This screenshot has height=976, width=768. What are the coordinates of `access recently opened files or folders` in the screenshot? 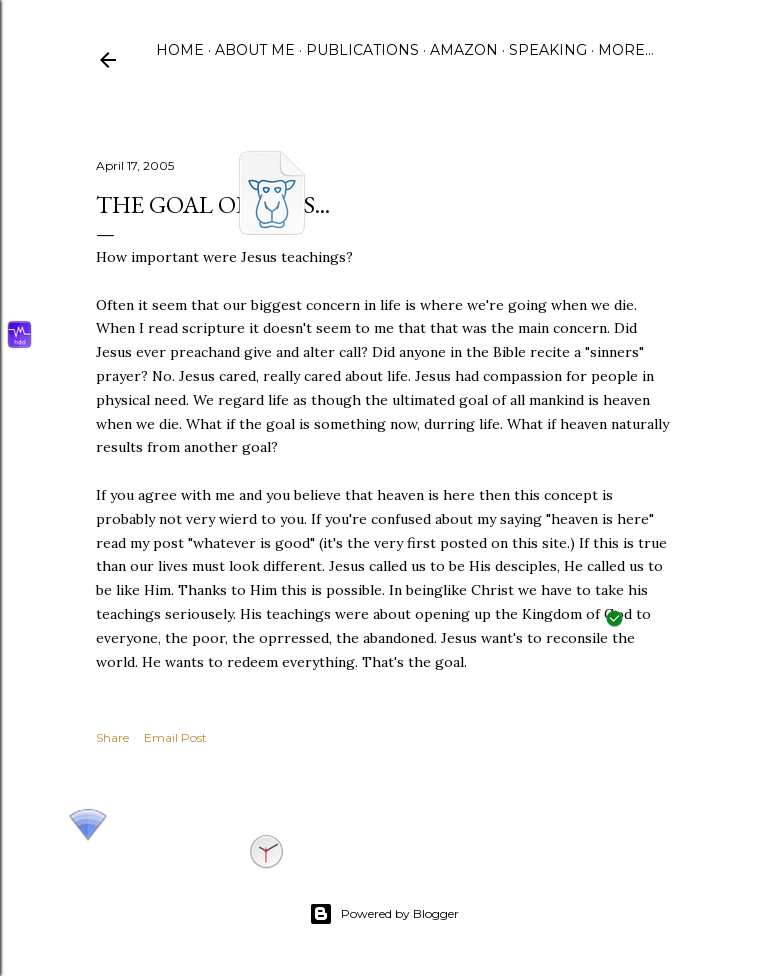 It's located at (266, 851).